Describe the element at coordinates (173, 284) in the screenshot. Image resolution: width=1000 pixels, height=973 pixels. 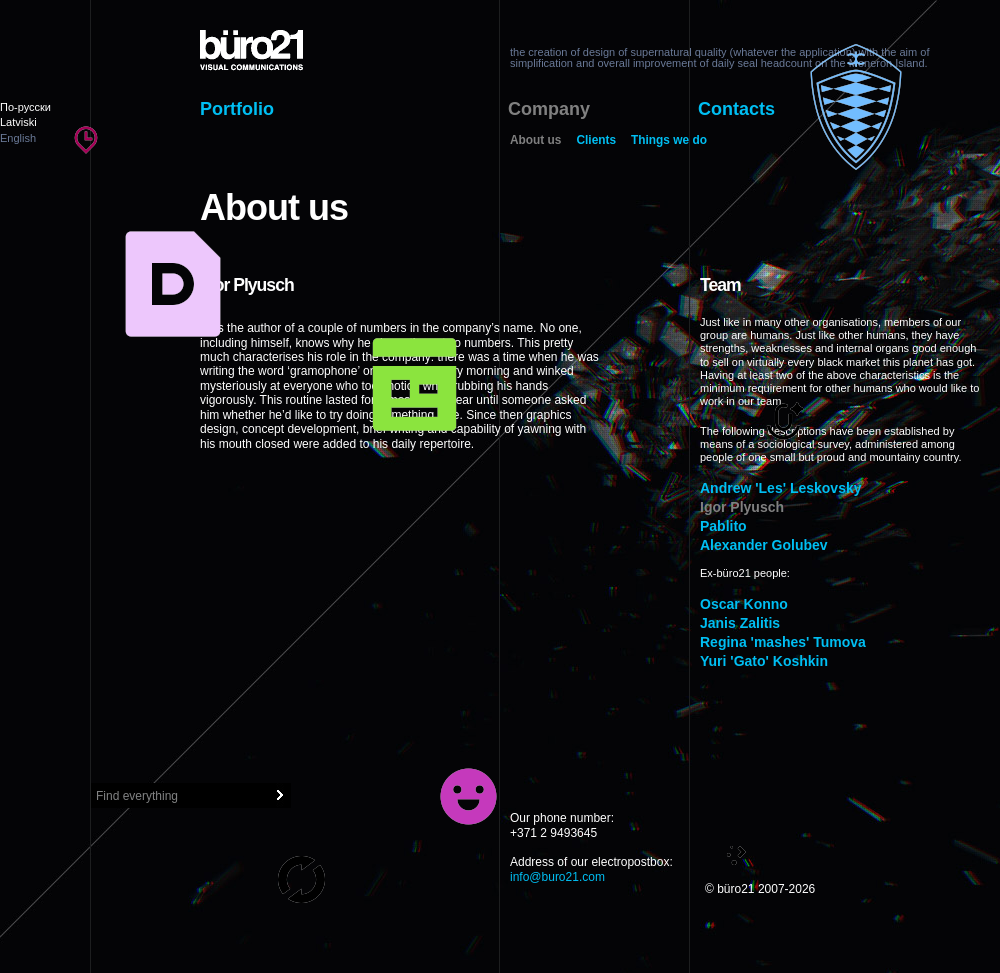
I see `open or view a PDF document` at that location.